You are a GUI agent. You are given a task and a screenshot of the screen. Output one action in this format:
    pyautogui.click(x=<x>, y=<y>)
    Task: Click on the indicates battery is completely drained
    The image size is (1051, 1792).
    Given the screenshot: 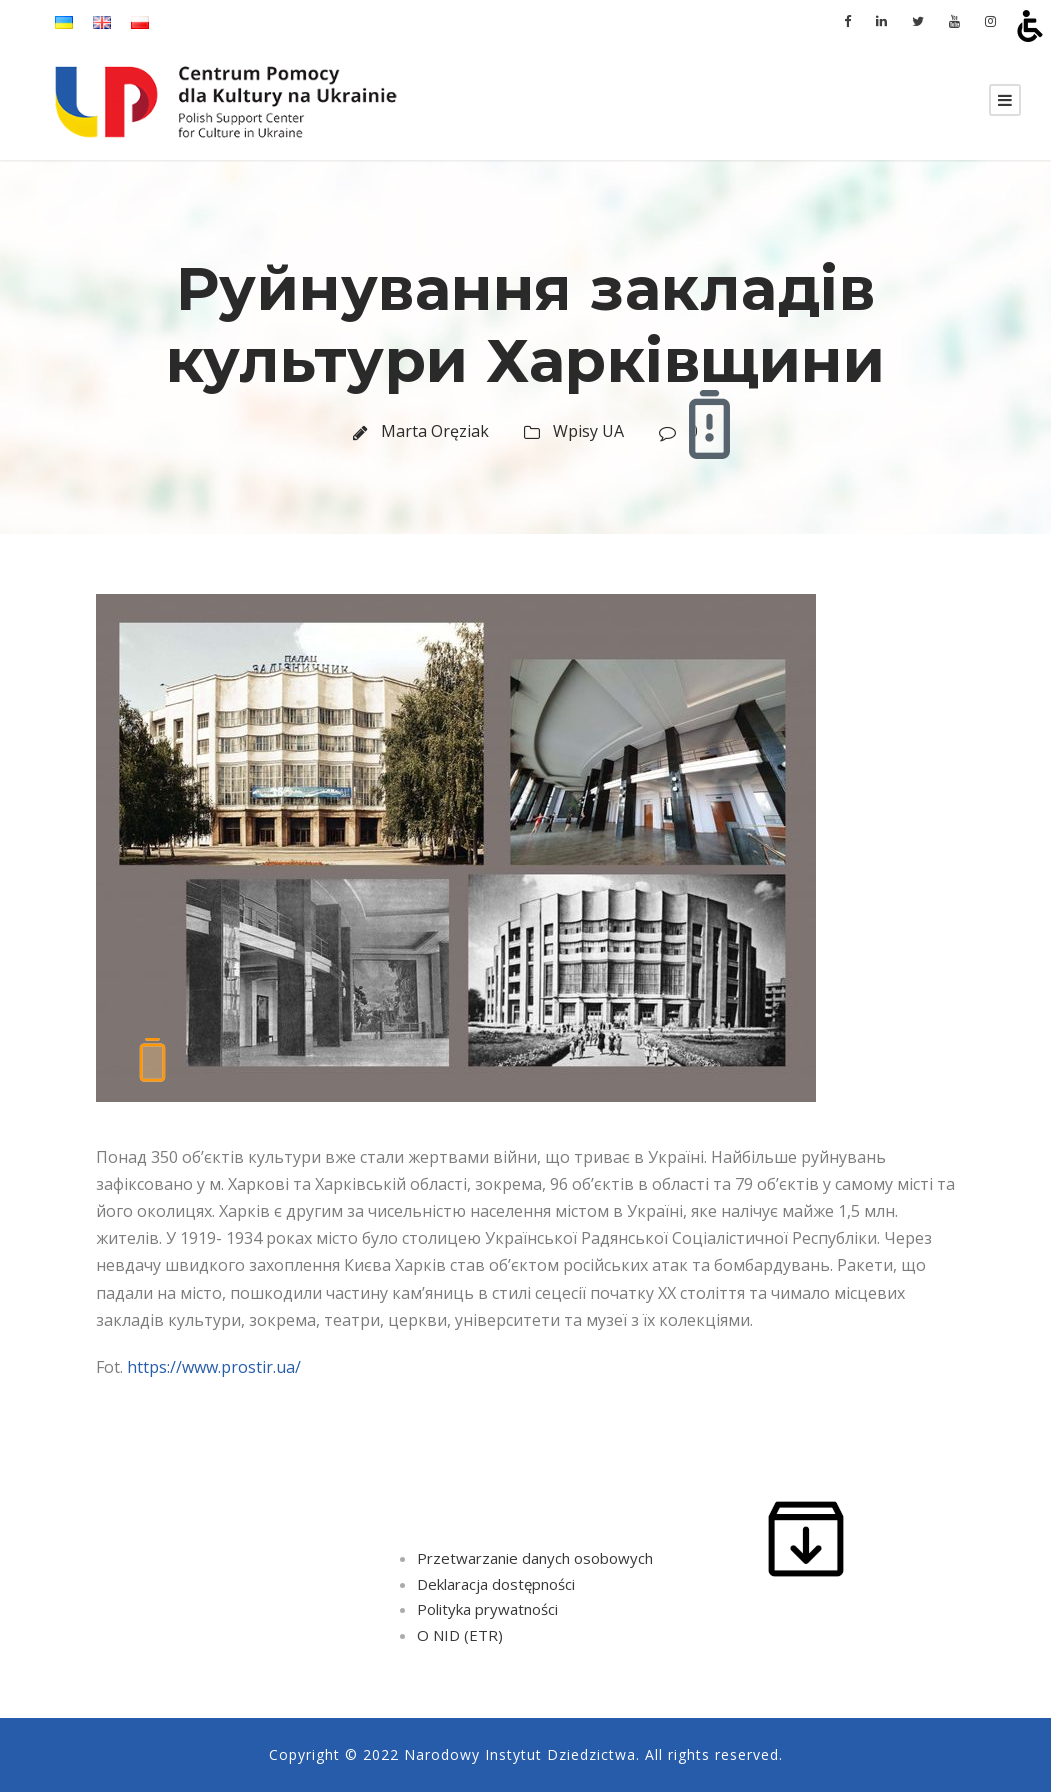 What is the action you would take?
    pyautogui.click(x=152, y=1060)
    